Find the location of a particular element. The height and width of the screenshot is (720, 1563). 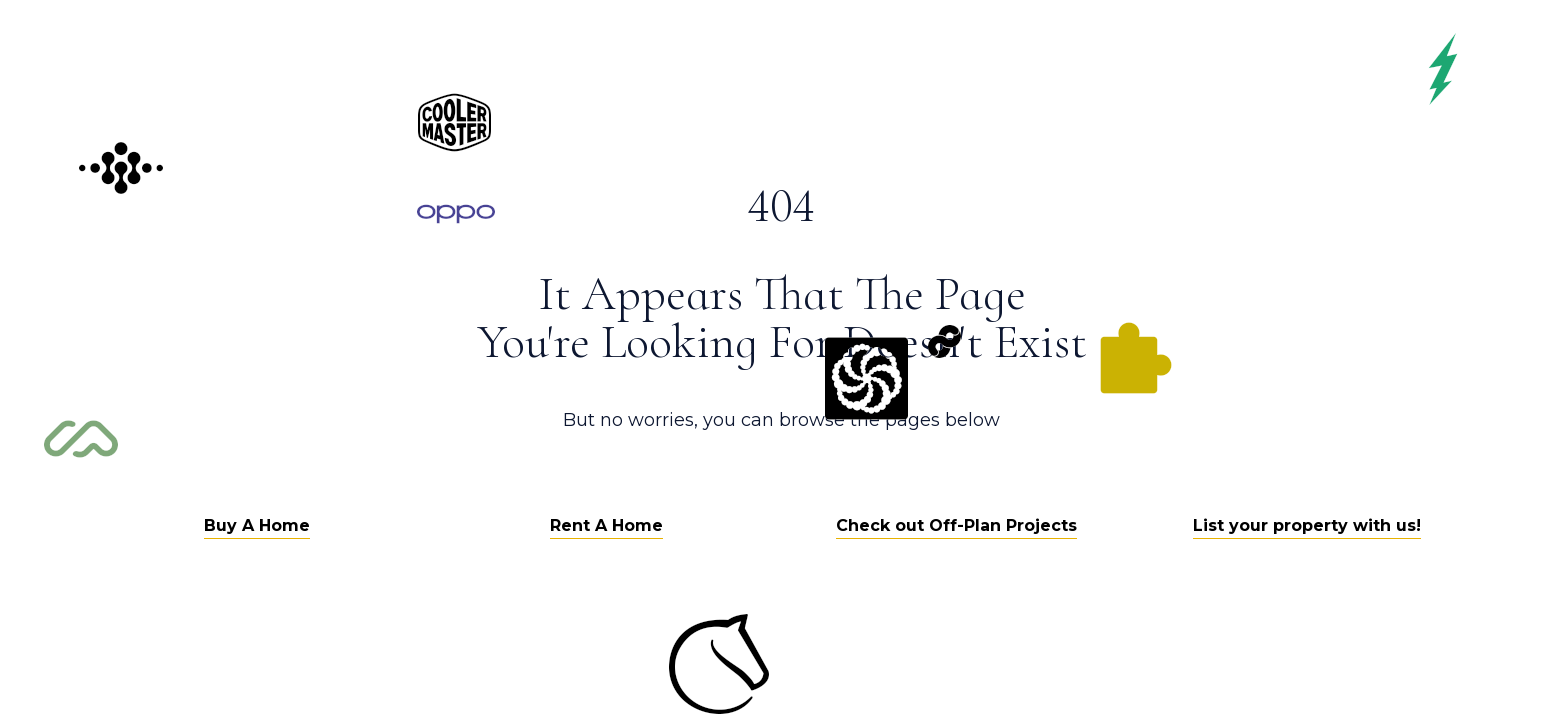

hotwire brand logo is located at coordinates (1443, 69).